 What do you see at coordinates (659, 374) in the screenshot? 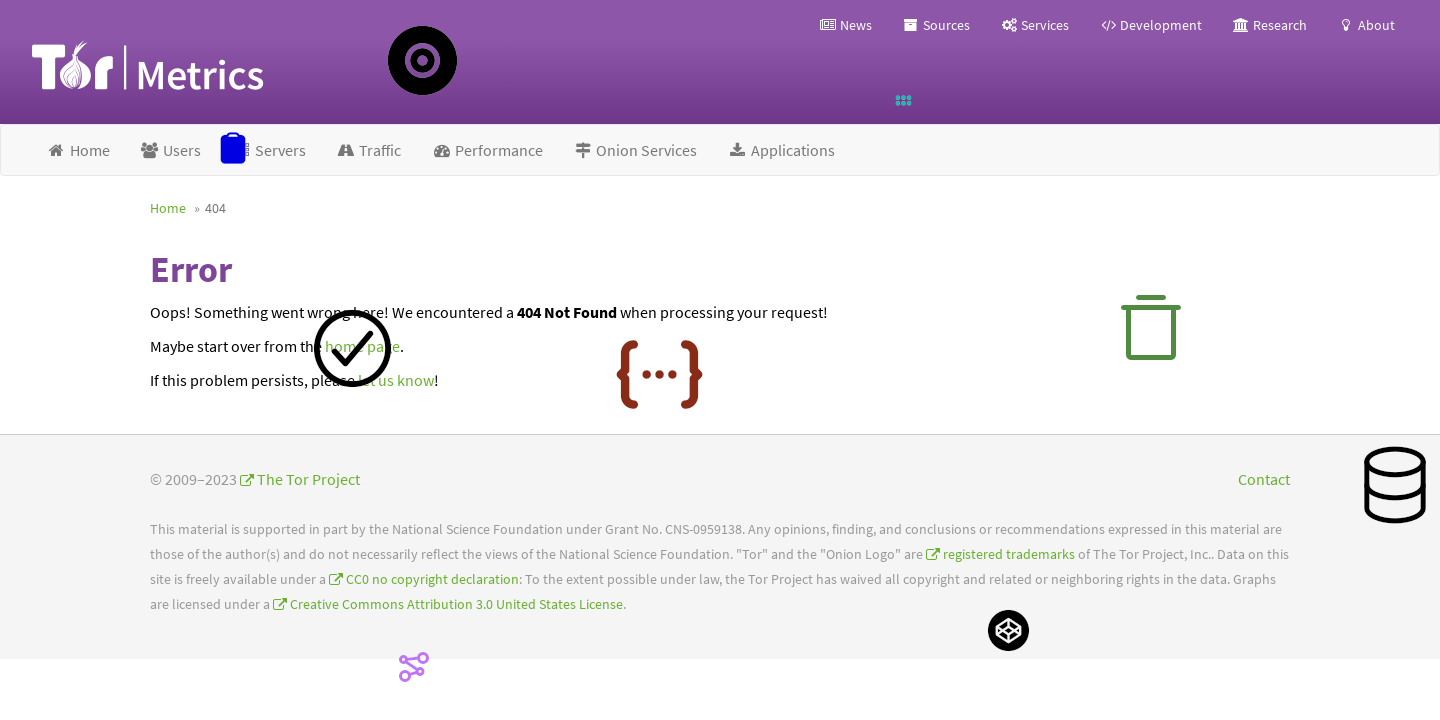
I see `view code snippets or embedded content` at bounding box center [659, 374].